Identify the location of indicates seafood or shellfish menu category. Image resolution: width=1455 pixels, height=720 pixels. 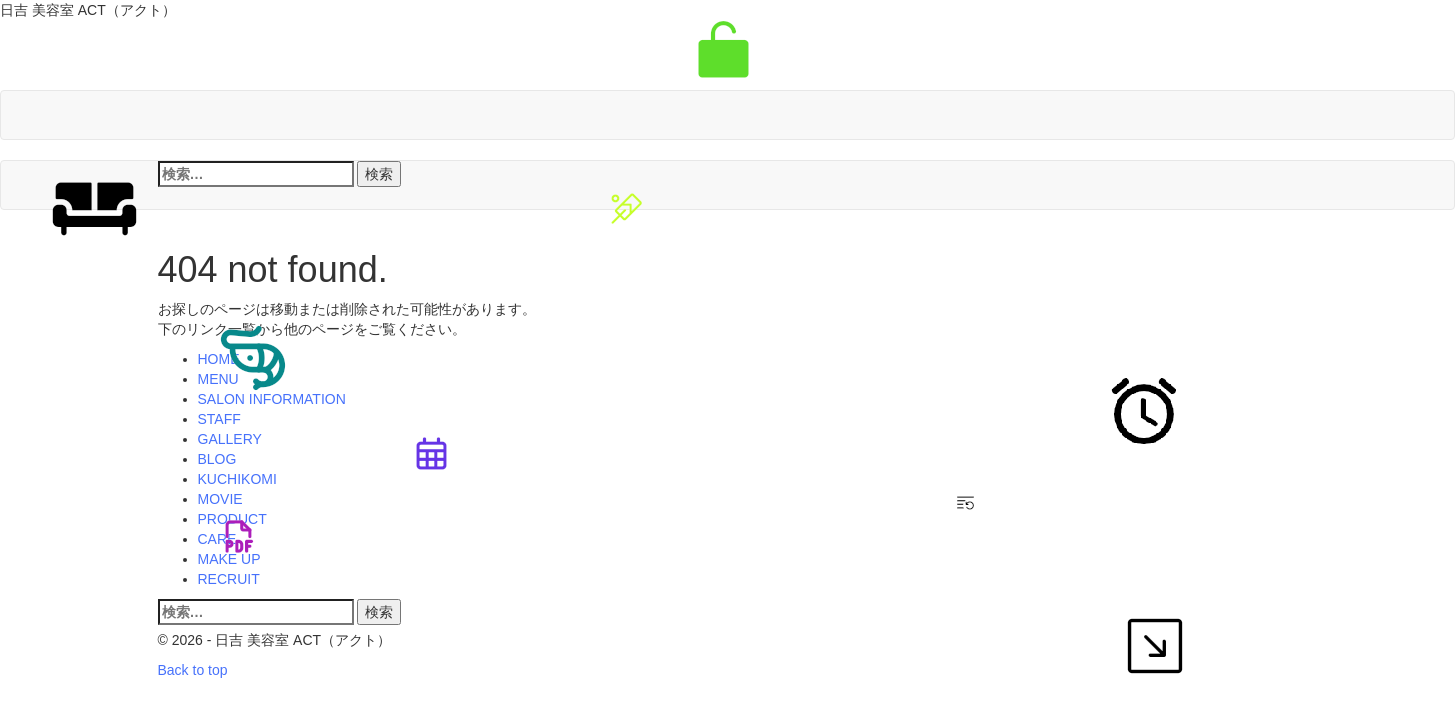
(253, 358).